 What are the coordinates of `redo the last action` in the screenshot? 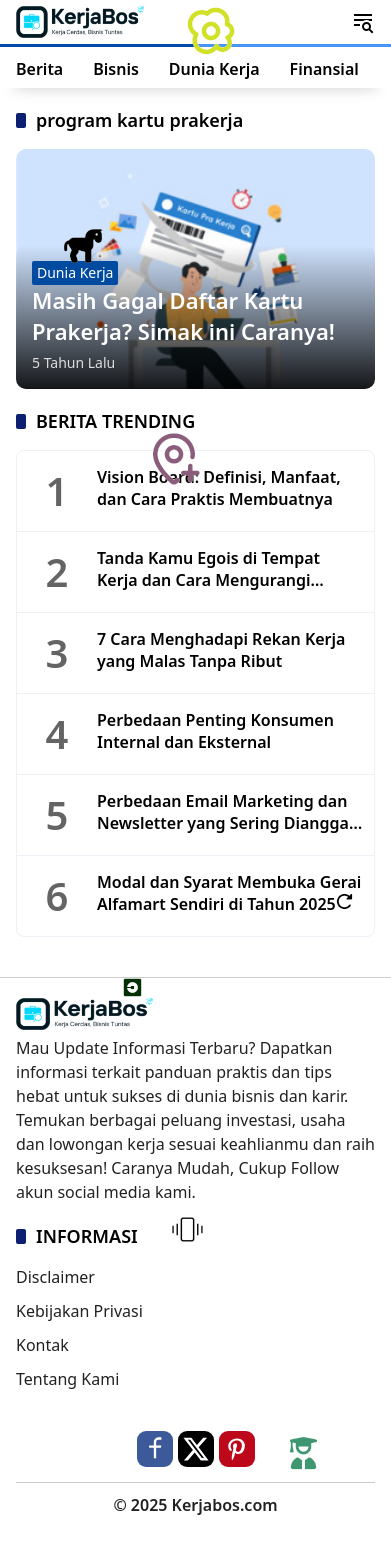 It's located at (344, 901).